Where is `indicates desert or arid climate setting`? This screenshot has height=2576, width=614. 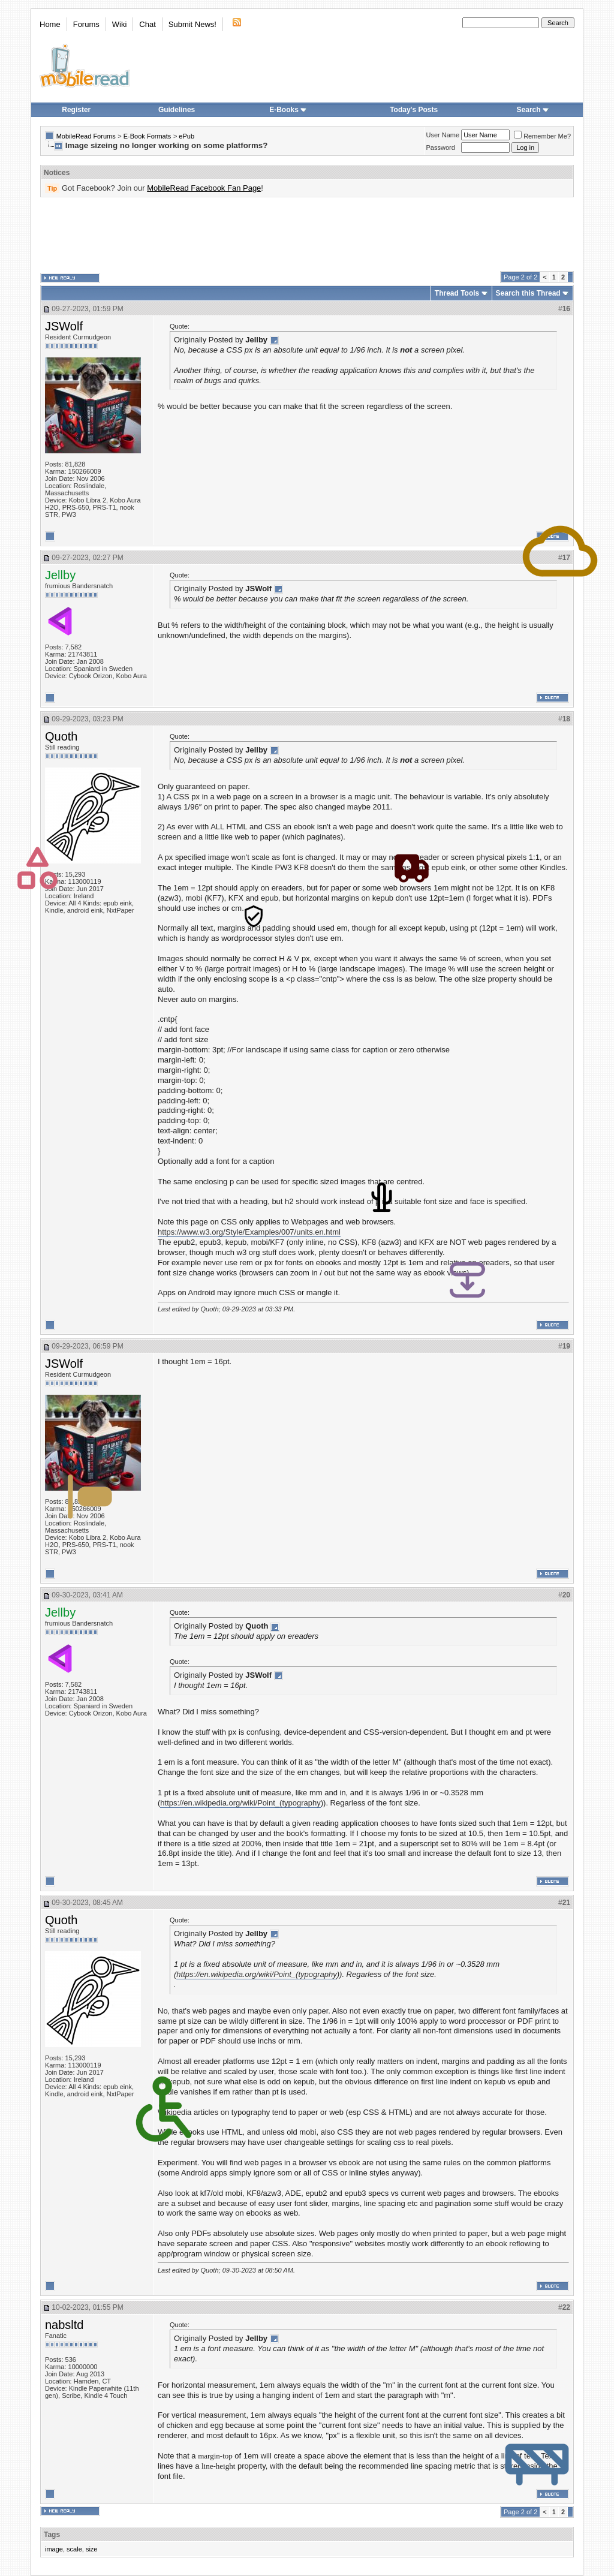
indicates desert or arid climate setting is located at coordinates (381, 1197).